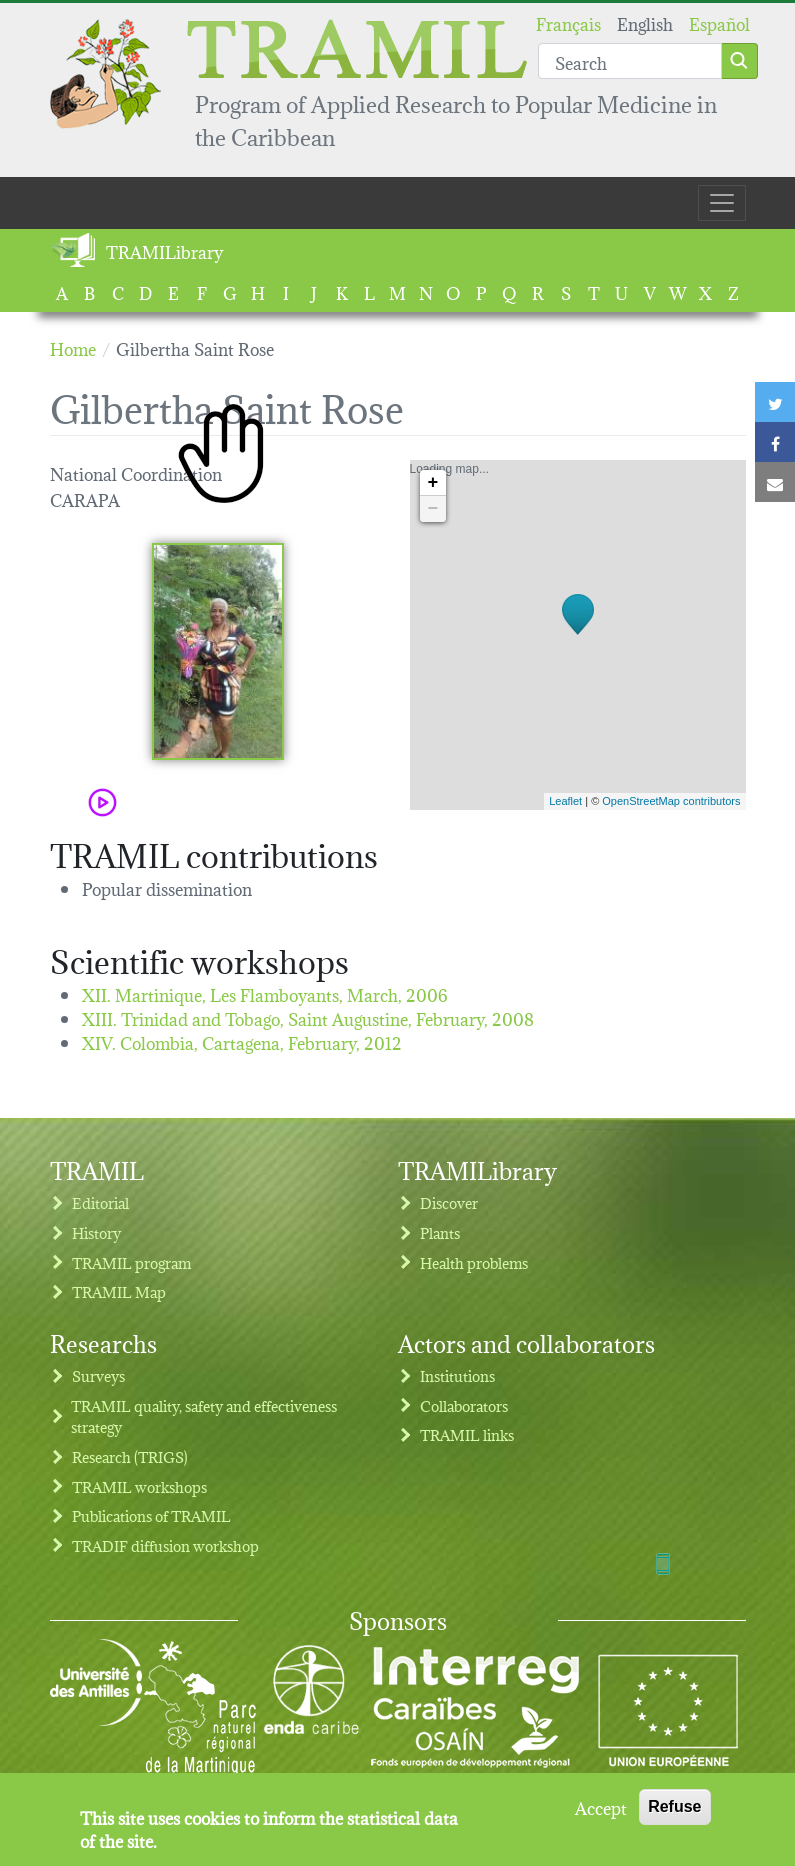 This screenshot has height=1866, width=795. I want to click on switch to mobile view, so click(663, 1564).